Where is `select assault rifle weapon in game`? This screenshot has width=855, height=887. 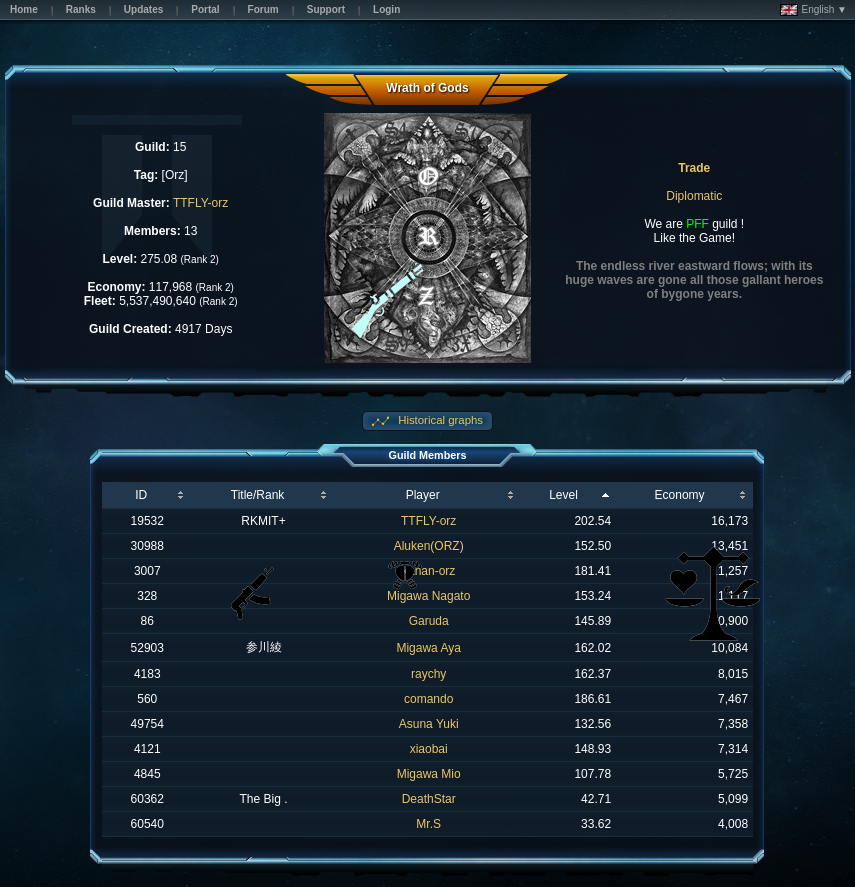 select assault rifle weapon in game is located at coordinates (252, 593).